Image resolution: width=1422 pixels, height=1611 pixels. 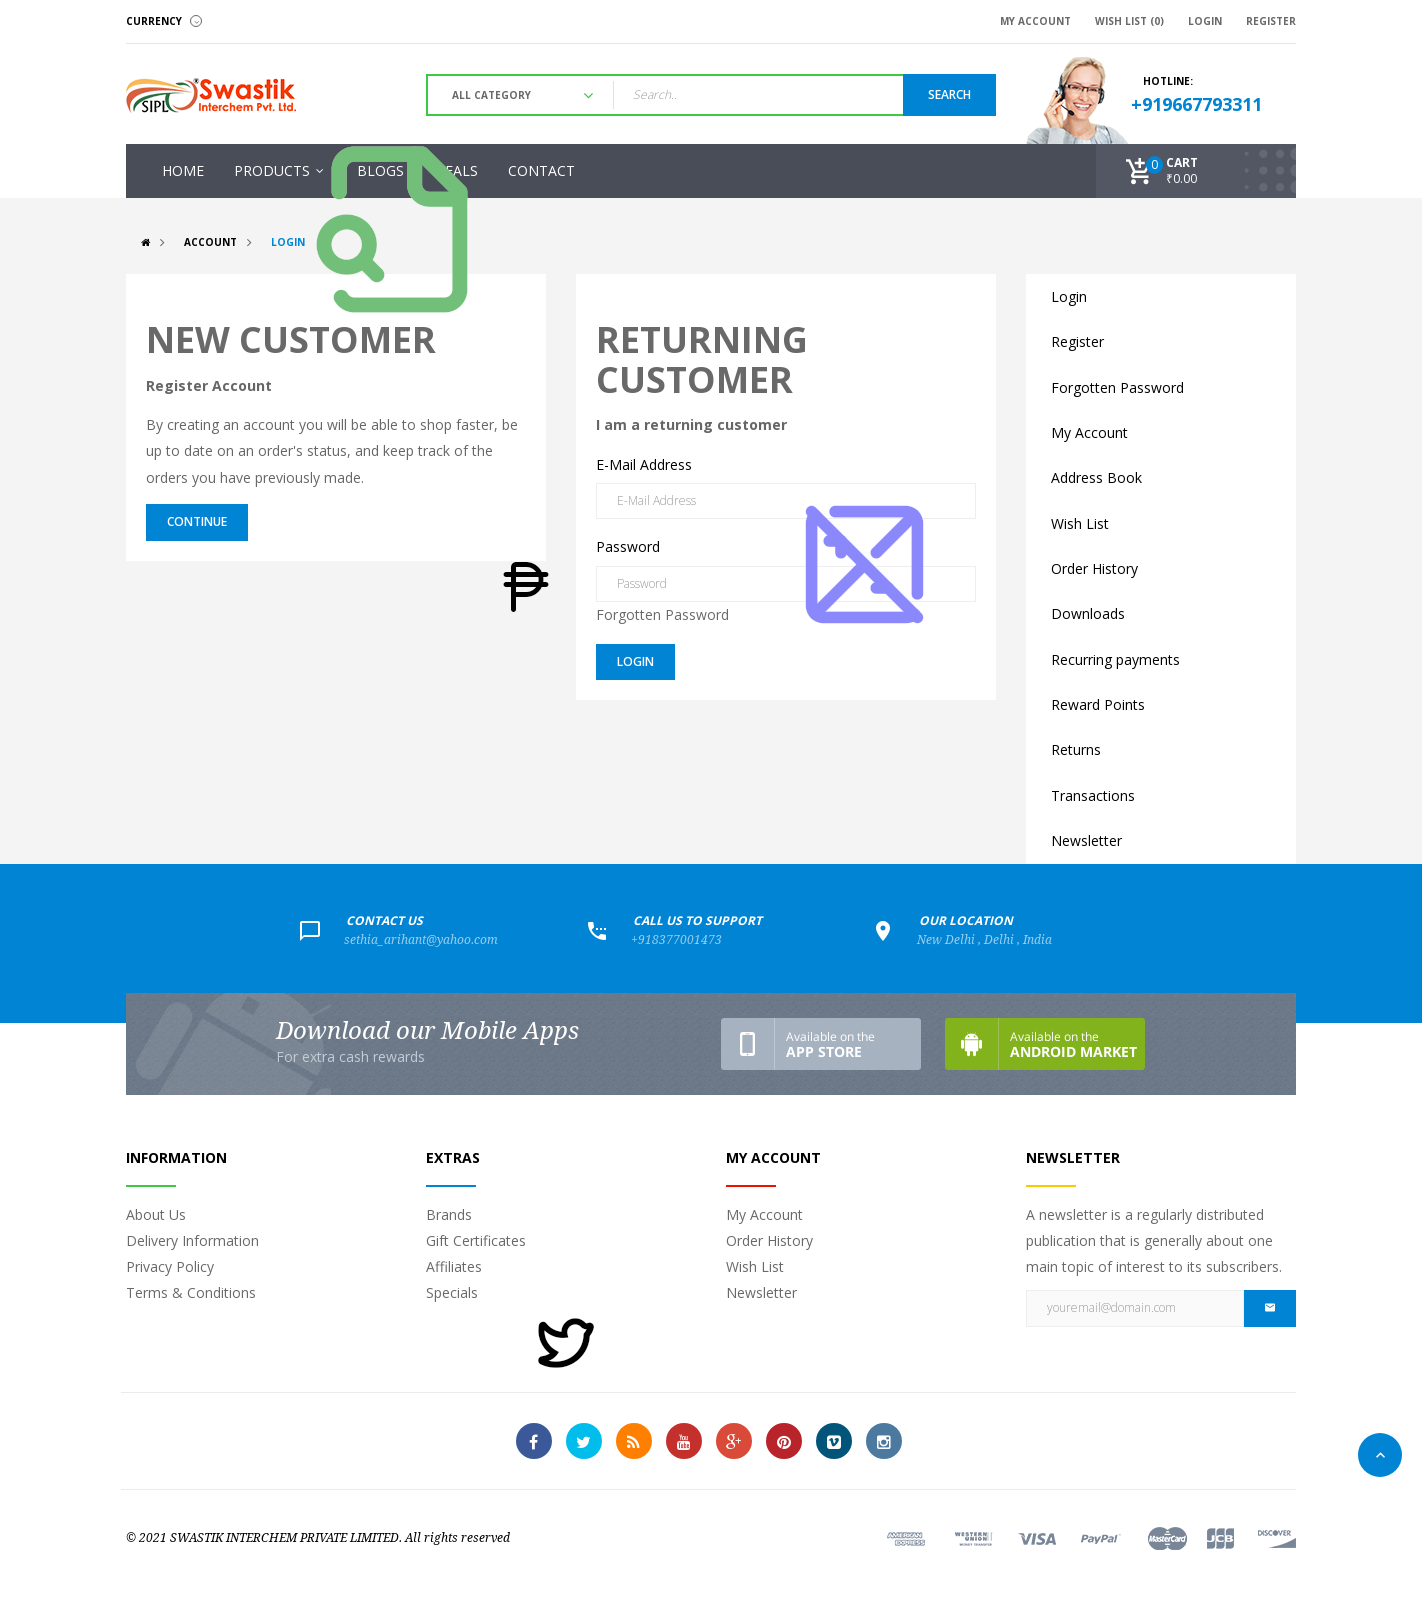 I want to click on search within a document, so click(x=399, y=229).